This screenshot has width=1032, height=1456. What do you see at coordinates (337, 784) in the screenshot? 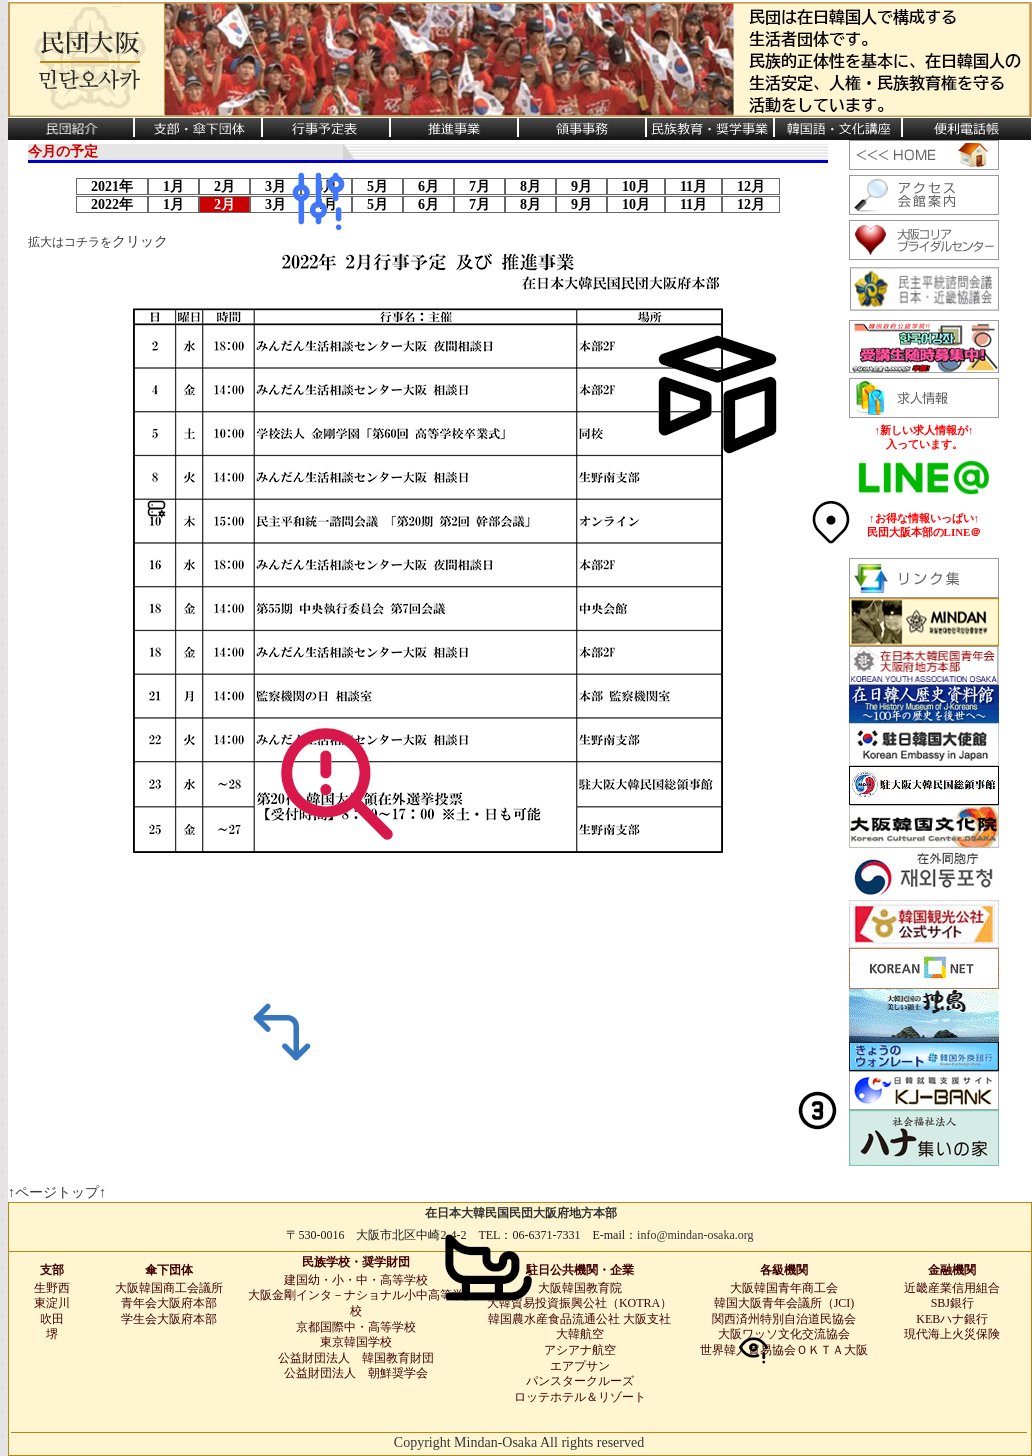
I see `search error or warning` at bounding box center [337, 784].